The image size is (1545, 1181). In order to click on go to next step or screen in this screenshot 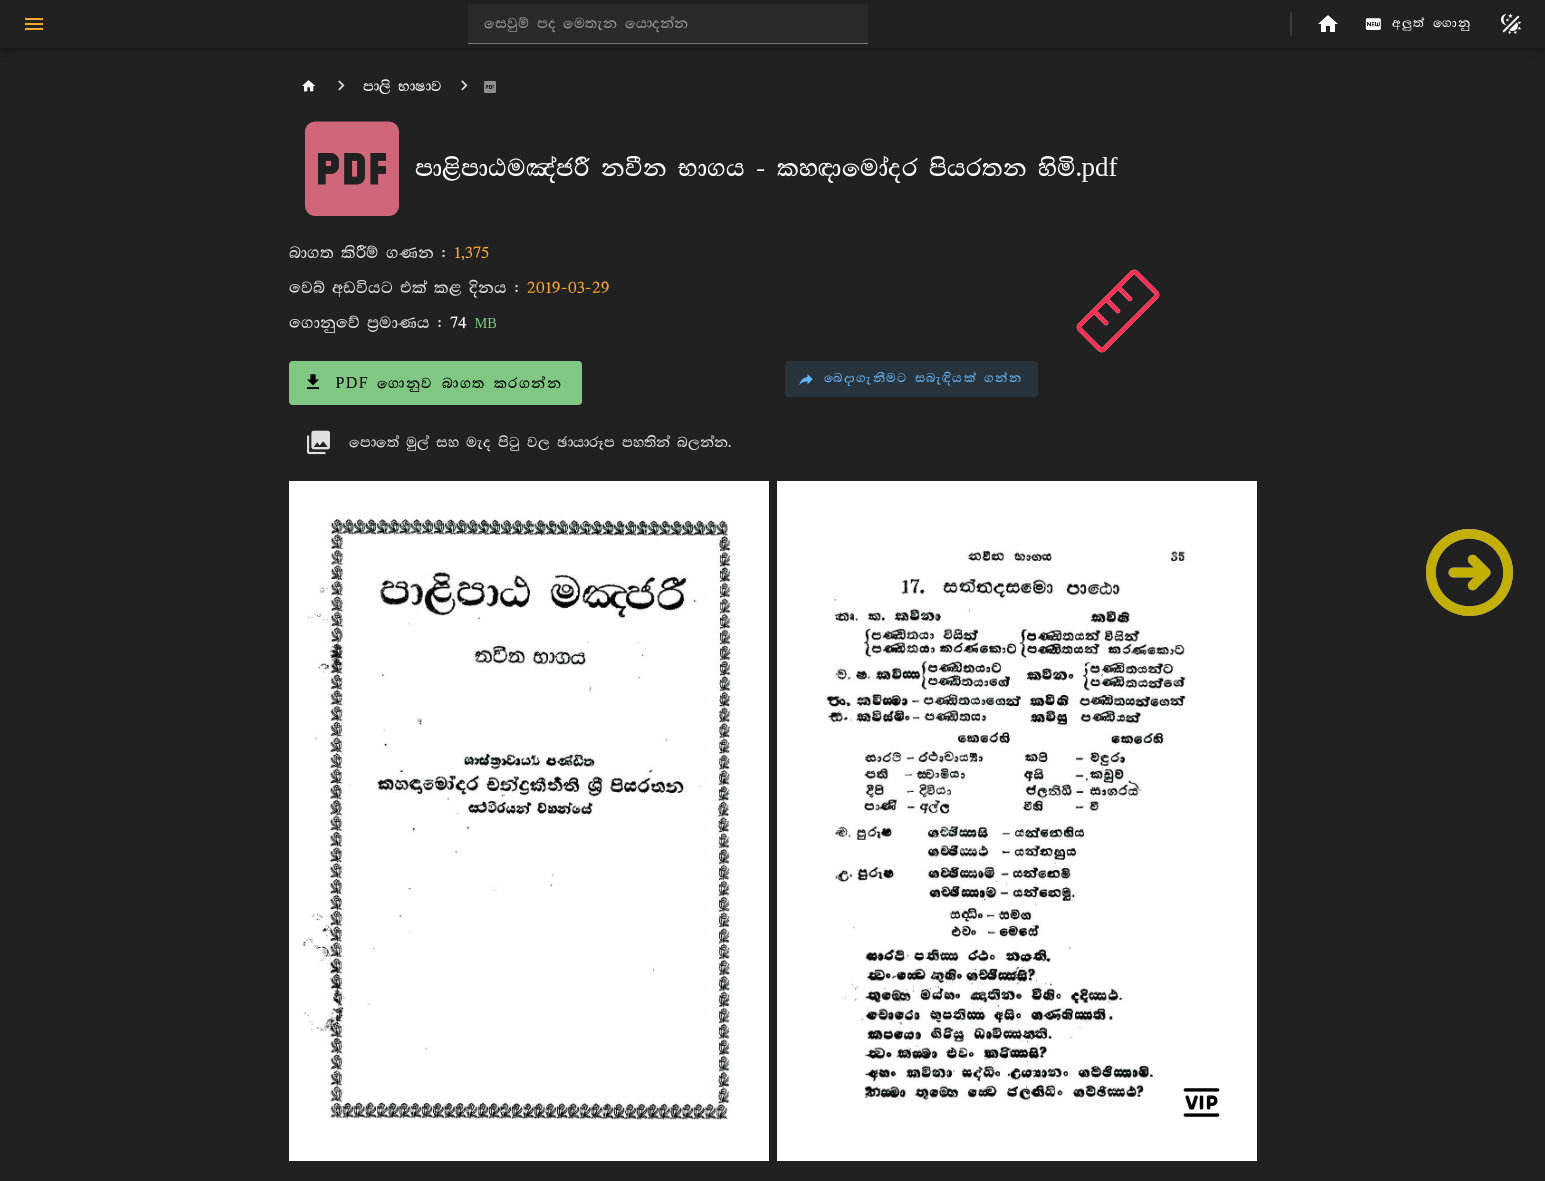, I will do `click(1469, 572)`.